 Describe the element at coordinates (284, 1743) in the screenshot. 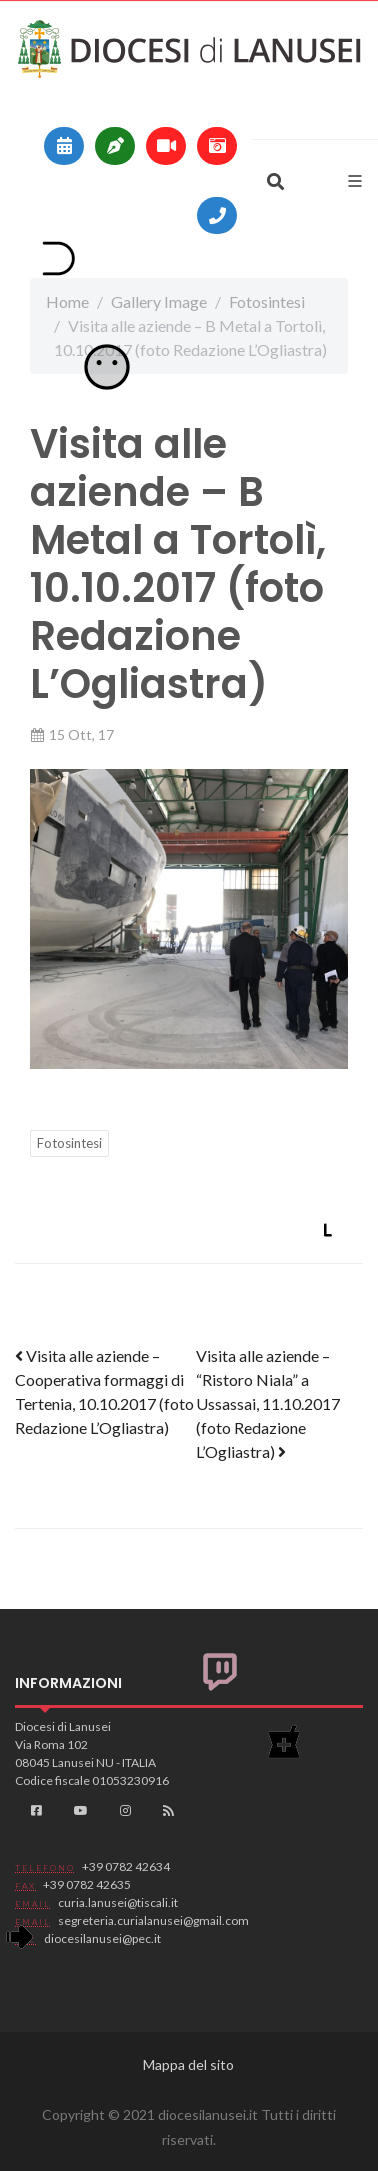

I see `find nearby pharmacies` at that location.